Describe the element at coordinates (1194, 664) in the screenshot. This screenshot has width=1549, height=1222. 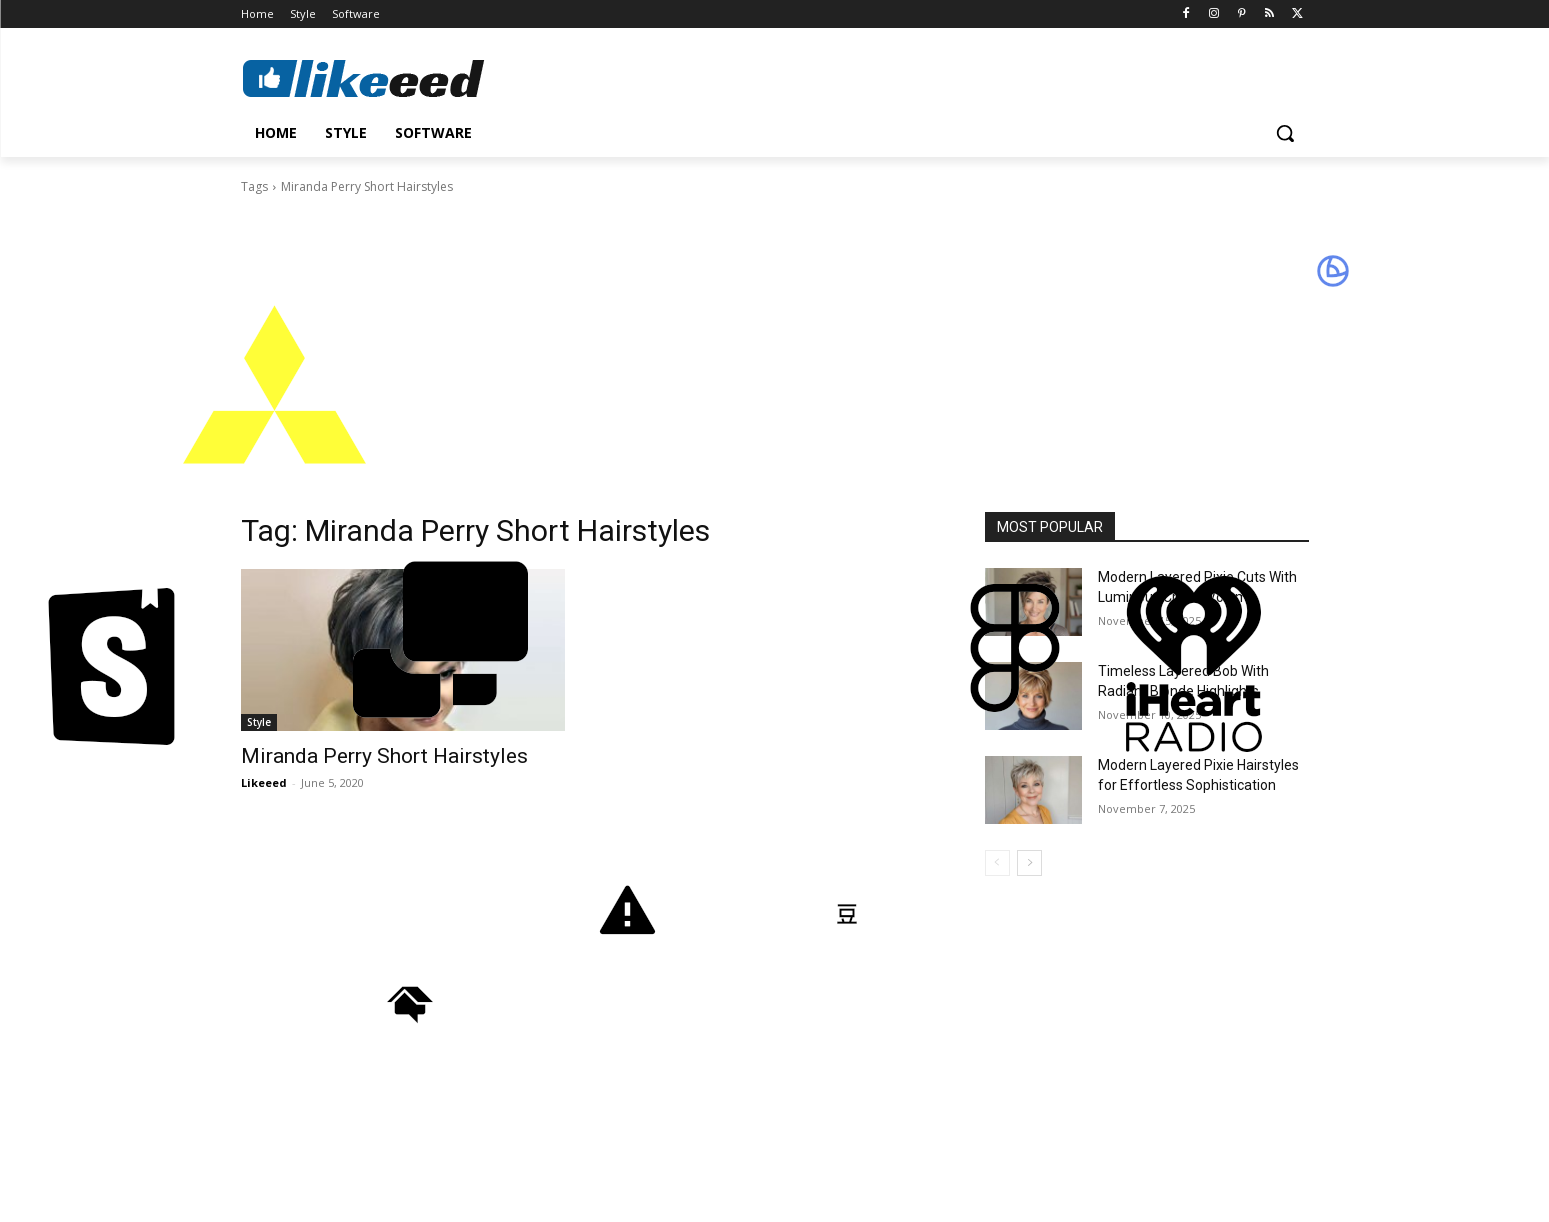
I see `open iHeartRadio app` at that location.